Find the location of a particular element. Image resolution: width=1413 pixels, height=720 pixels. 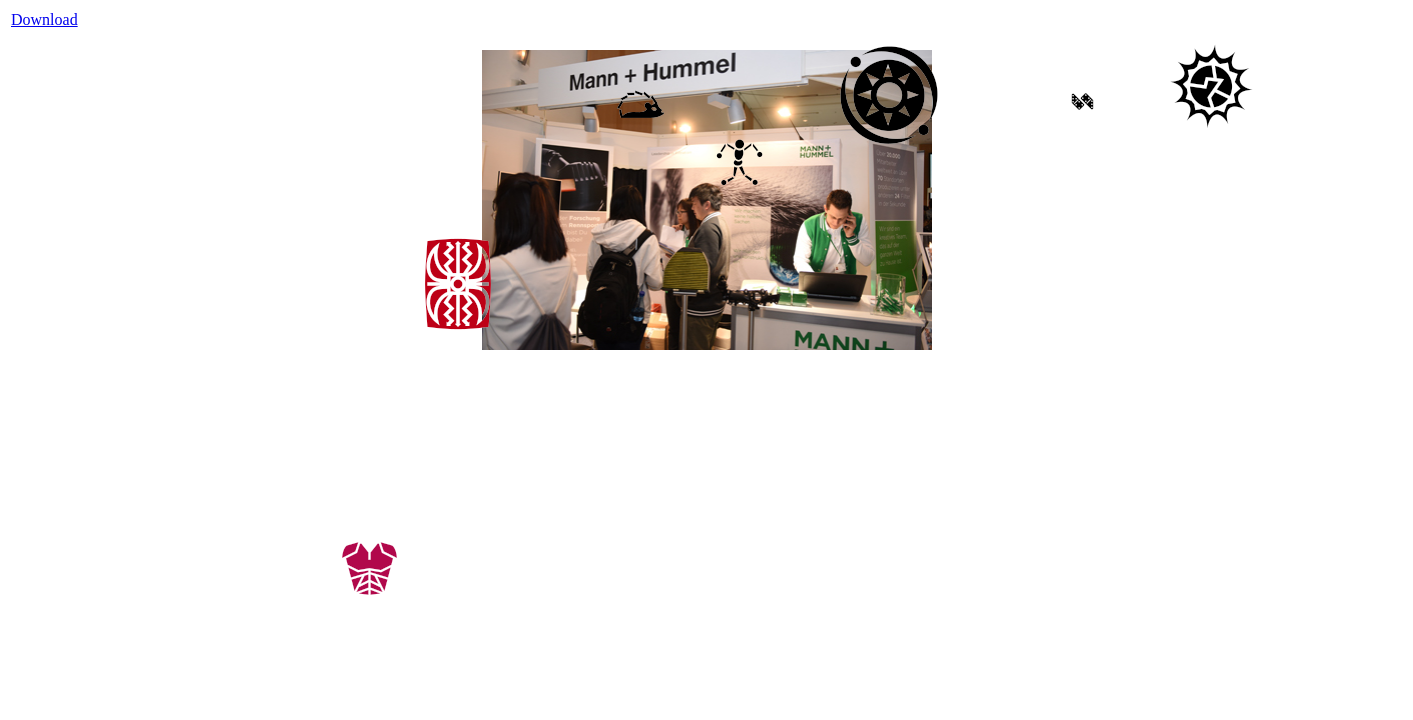

equip torso armor piece is located at coordinates (369, 568).